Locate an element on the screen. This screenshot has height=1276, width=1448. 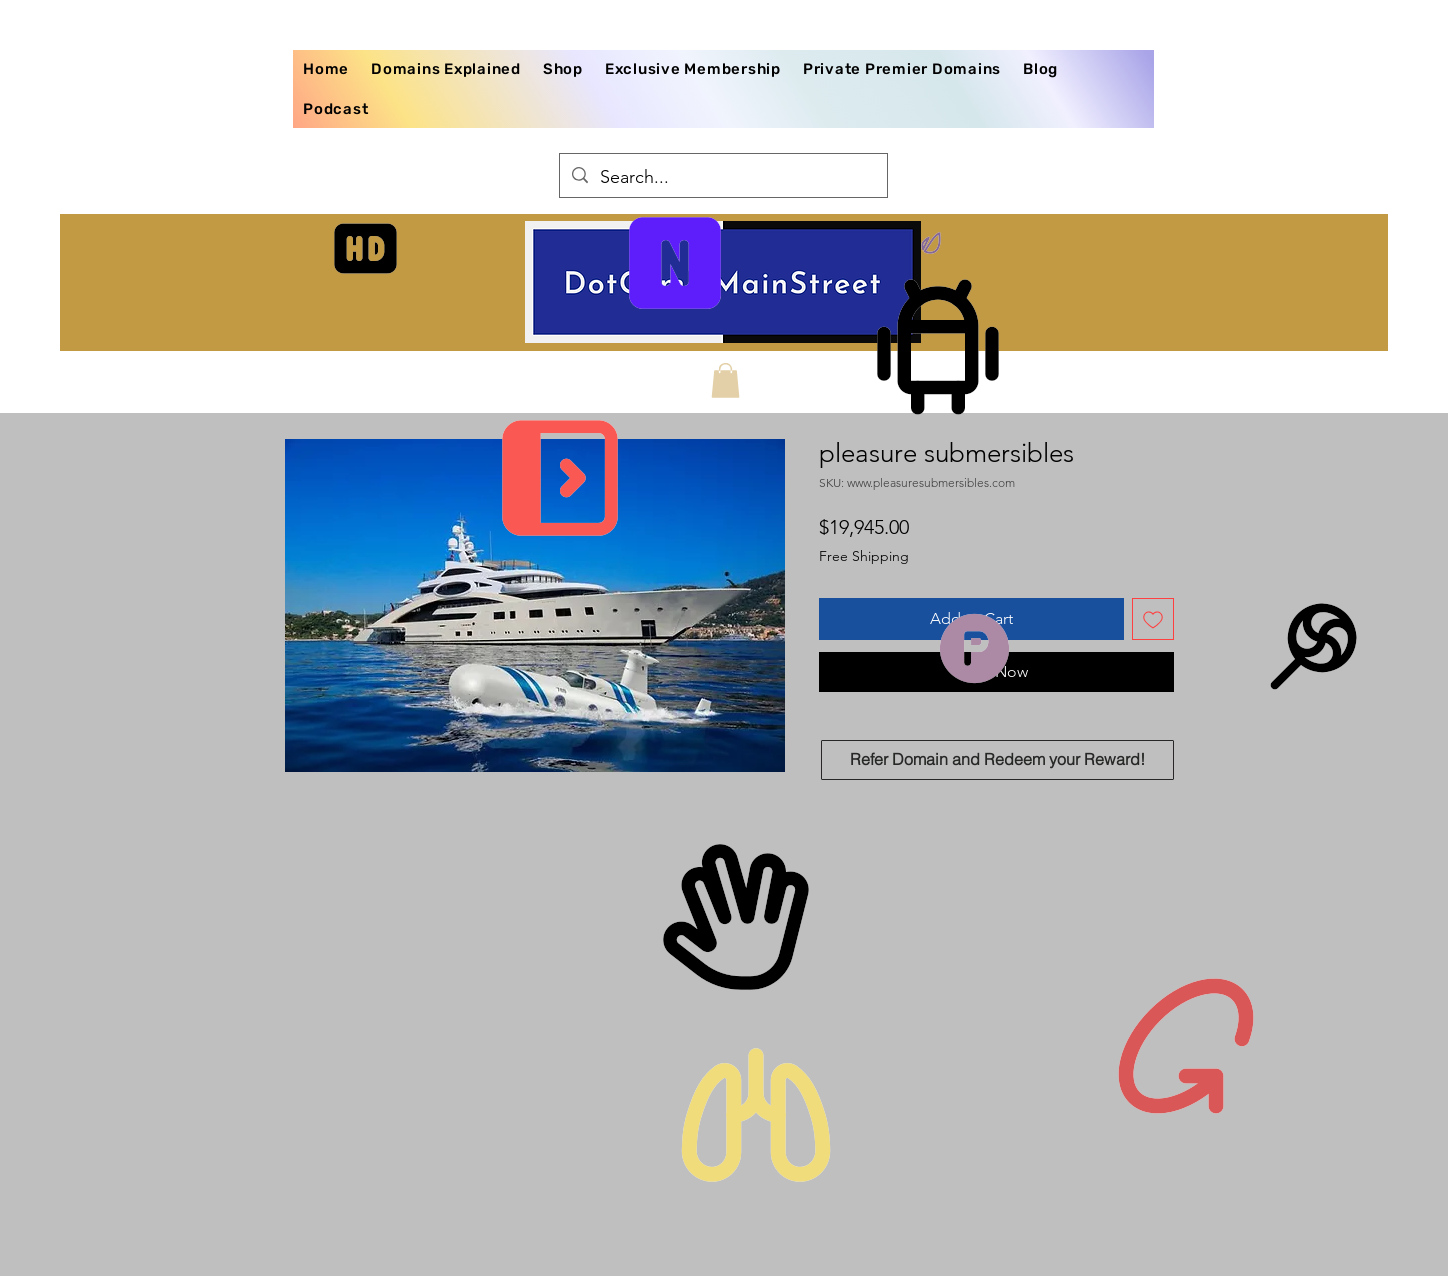
indicates high definition video quality is located at coordinates (365, 248).